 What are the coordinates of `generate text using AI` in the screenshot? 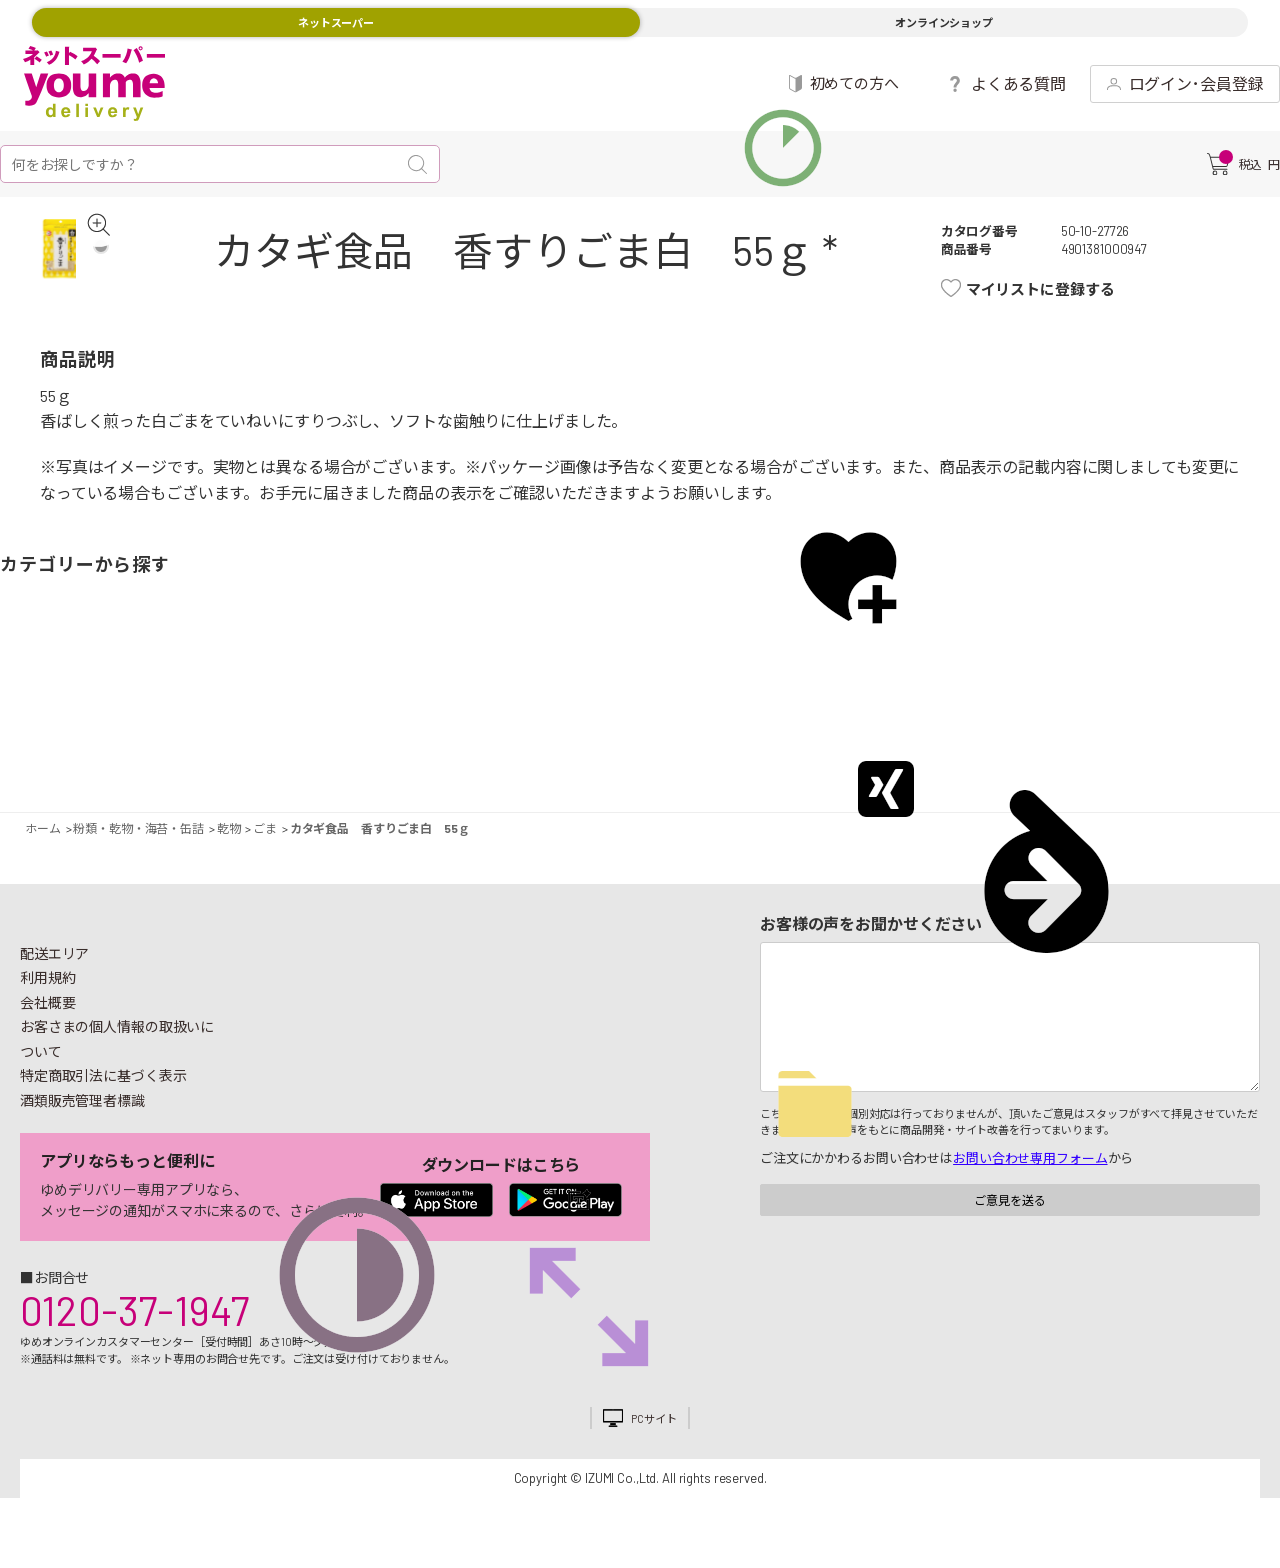 It's located at (578, 1200).